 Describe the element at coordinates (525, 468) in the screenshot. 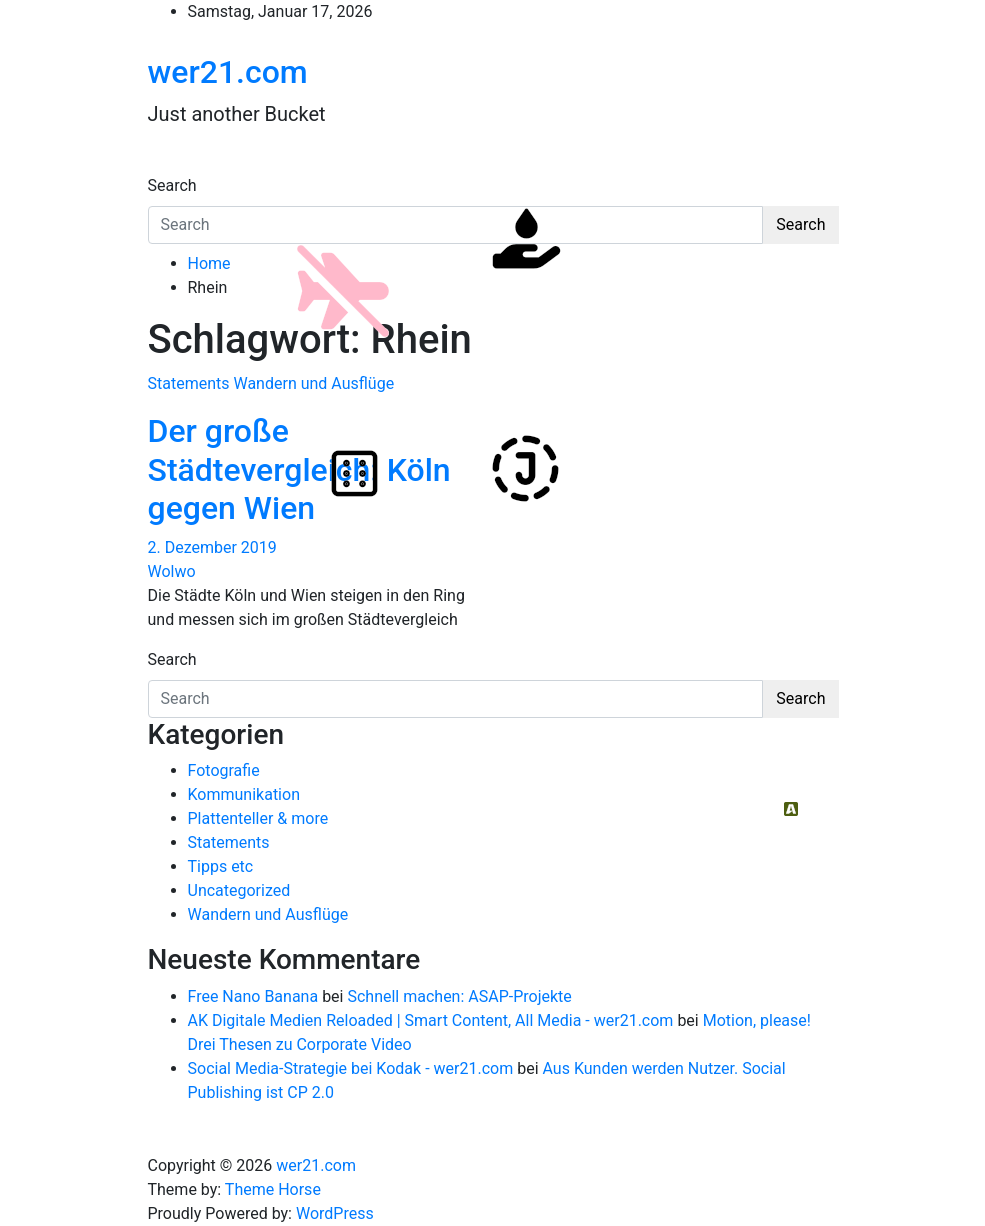

I see `indicates a pending or in-progress item labeled "J"` at that location.